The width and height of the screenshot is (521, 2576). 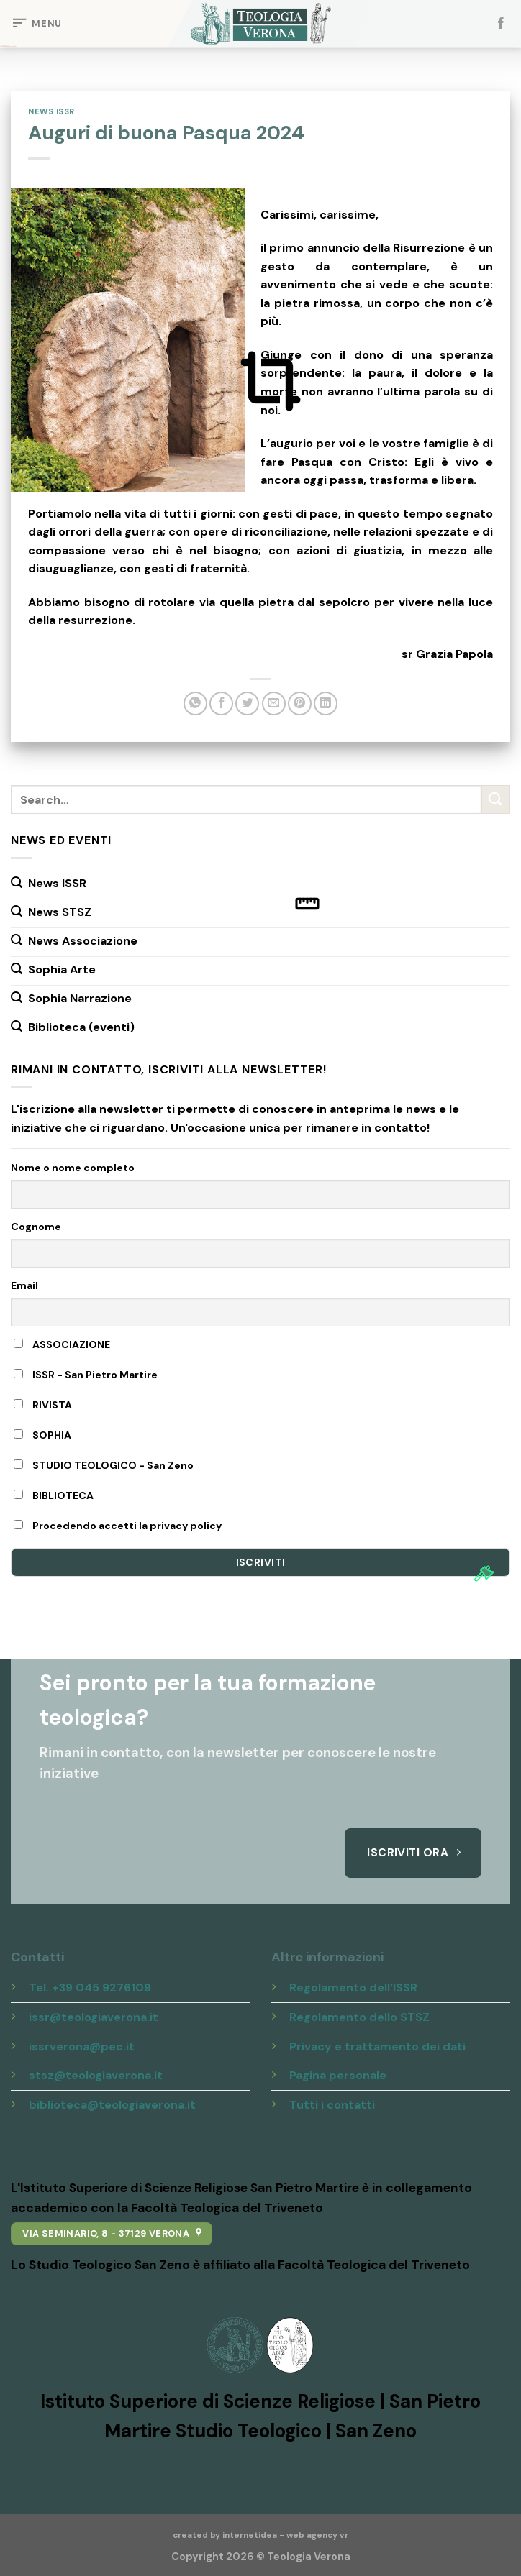 What do you see at coordinates (271, 381) in the screenshot?
I see `crop or trim an image` at bounding box center [271, 381].